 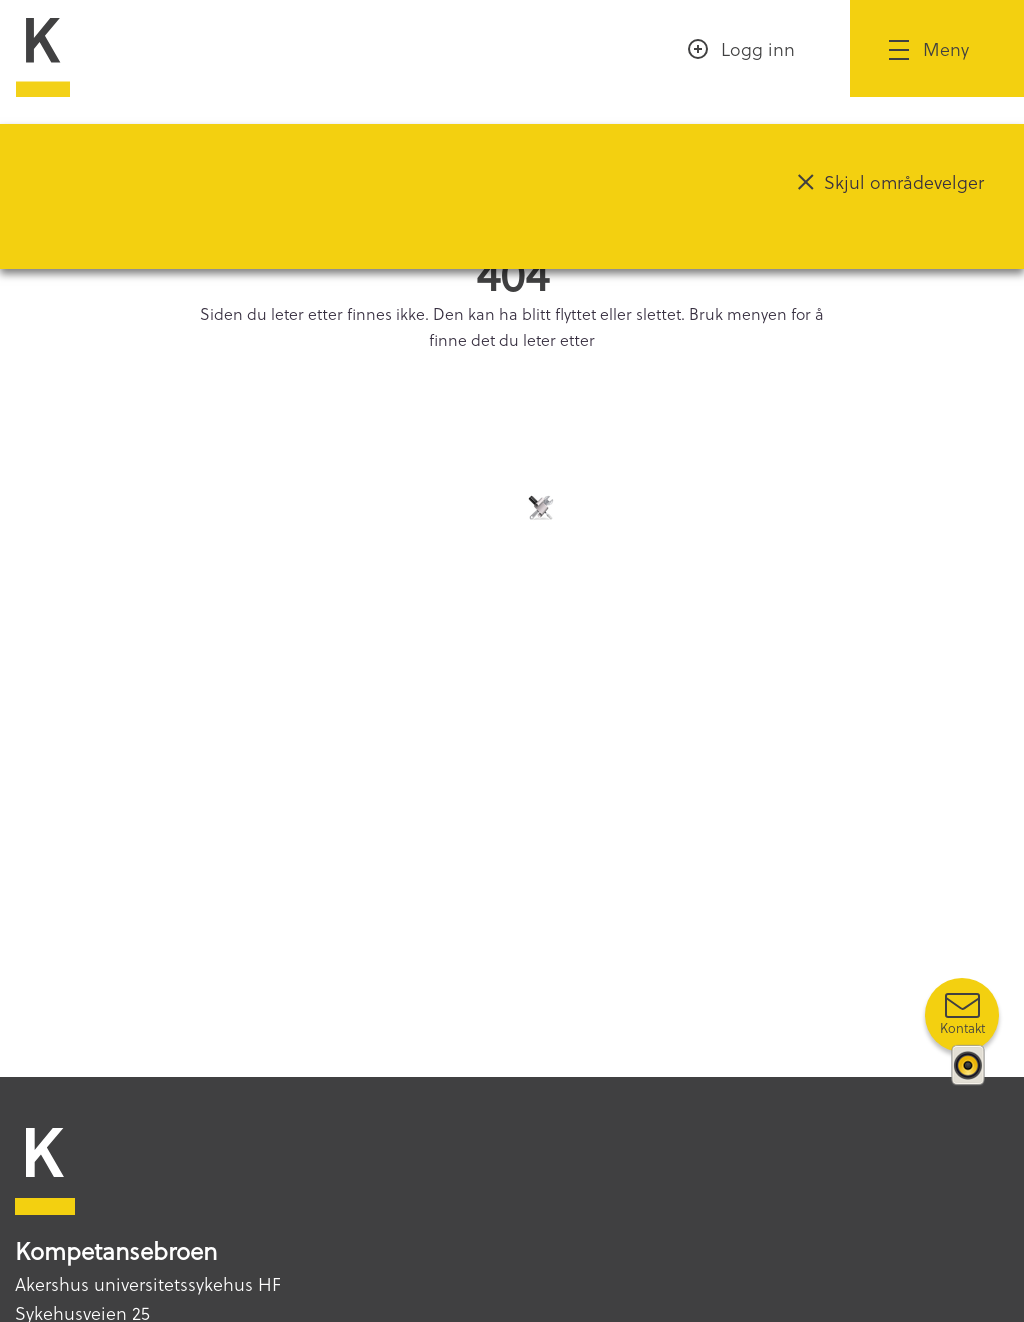 What do you see at coordinates (541, 508) in the screenshot?
I see `open applescript utility for automation settings` at bounding box center [541, 508].